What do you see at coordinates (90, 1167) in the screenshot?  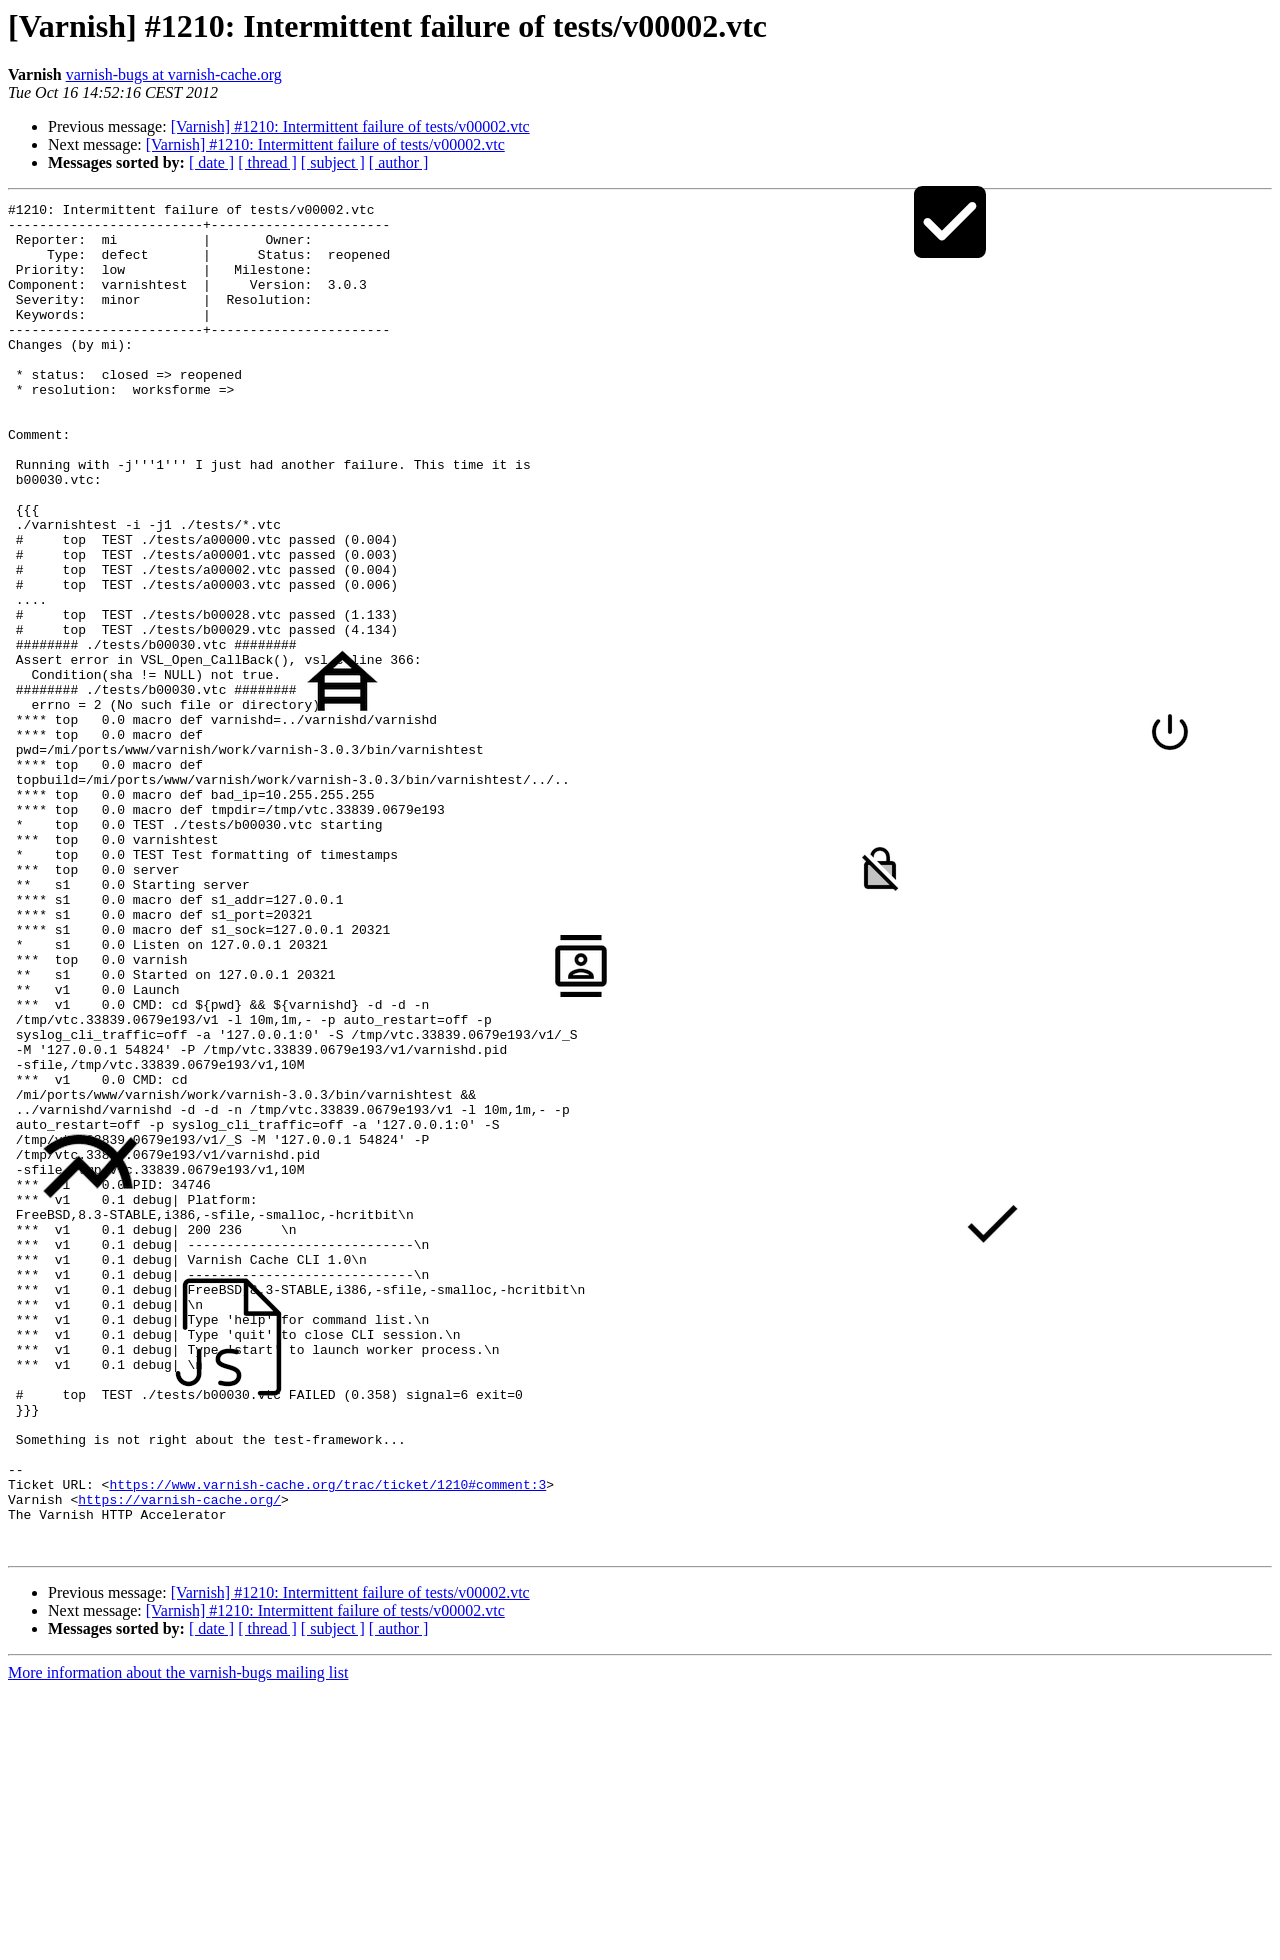 I see `view multi-series data trends` at bounding box center [90, 1167].